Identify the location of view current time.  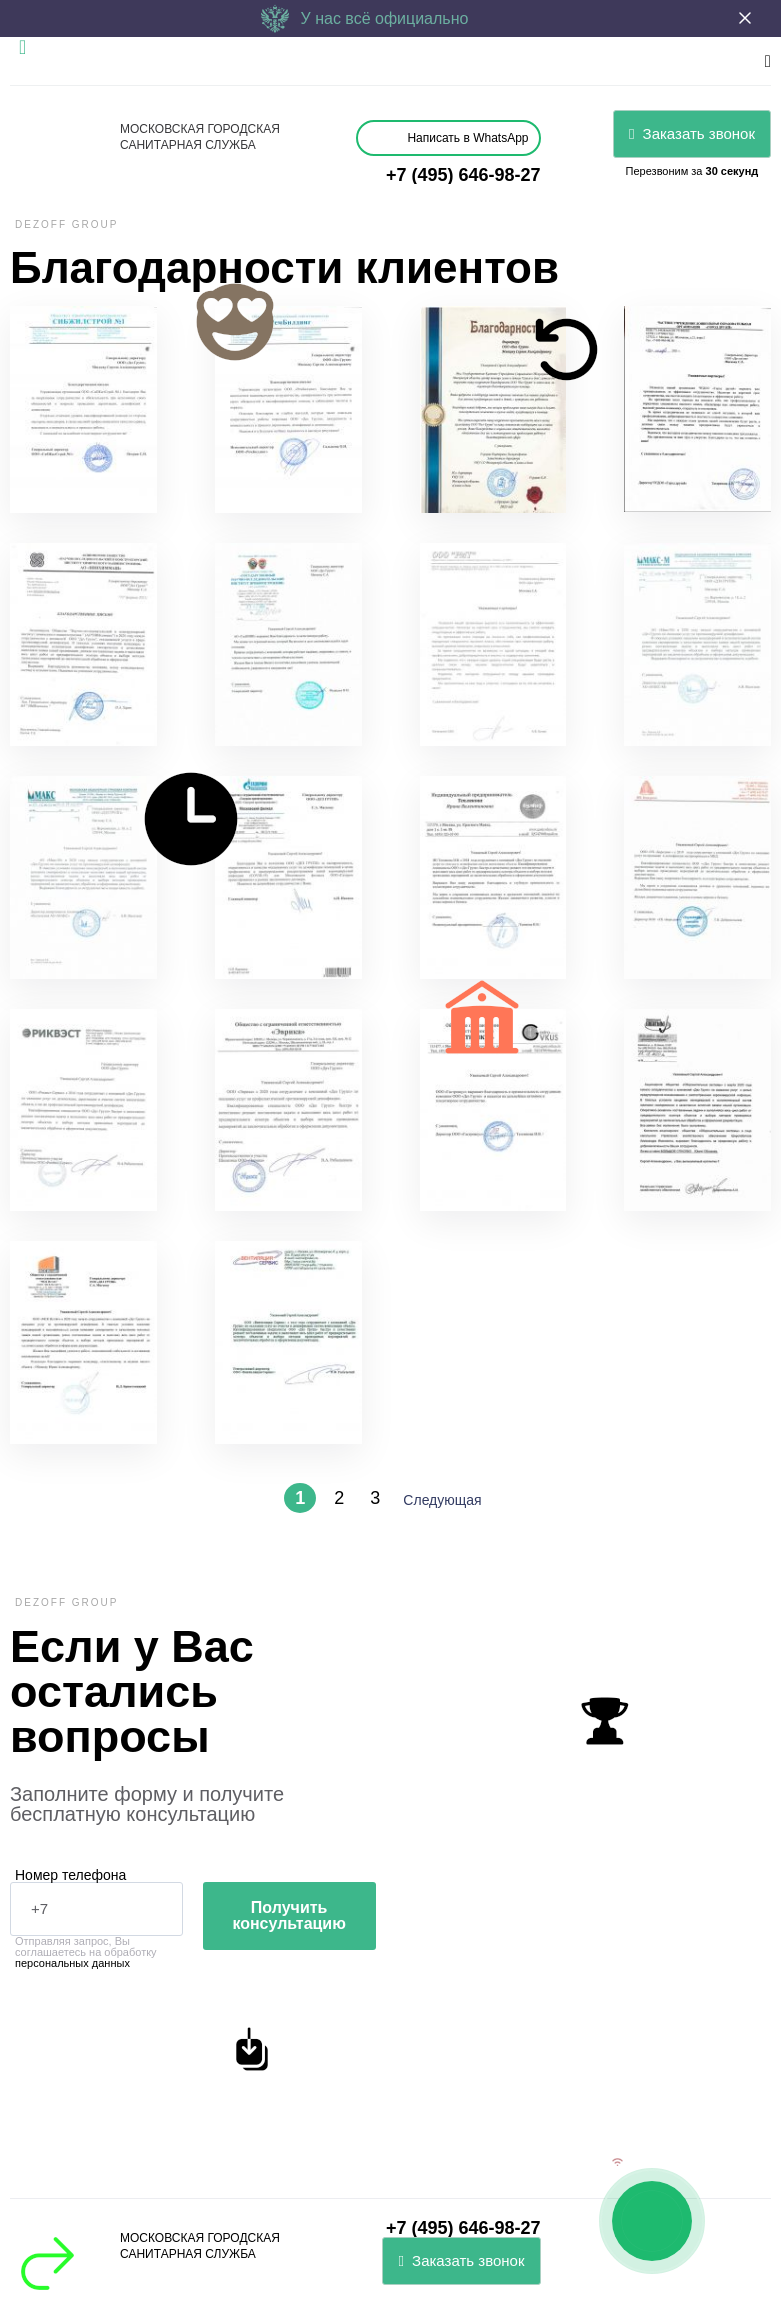
(191, 819).